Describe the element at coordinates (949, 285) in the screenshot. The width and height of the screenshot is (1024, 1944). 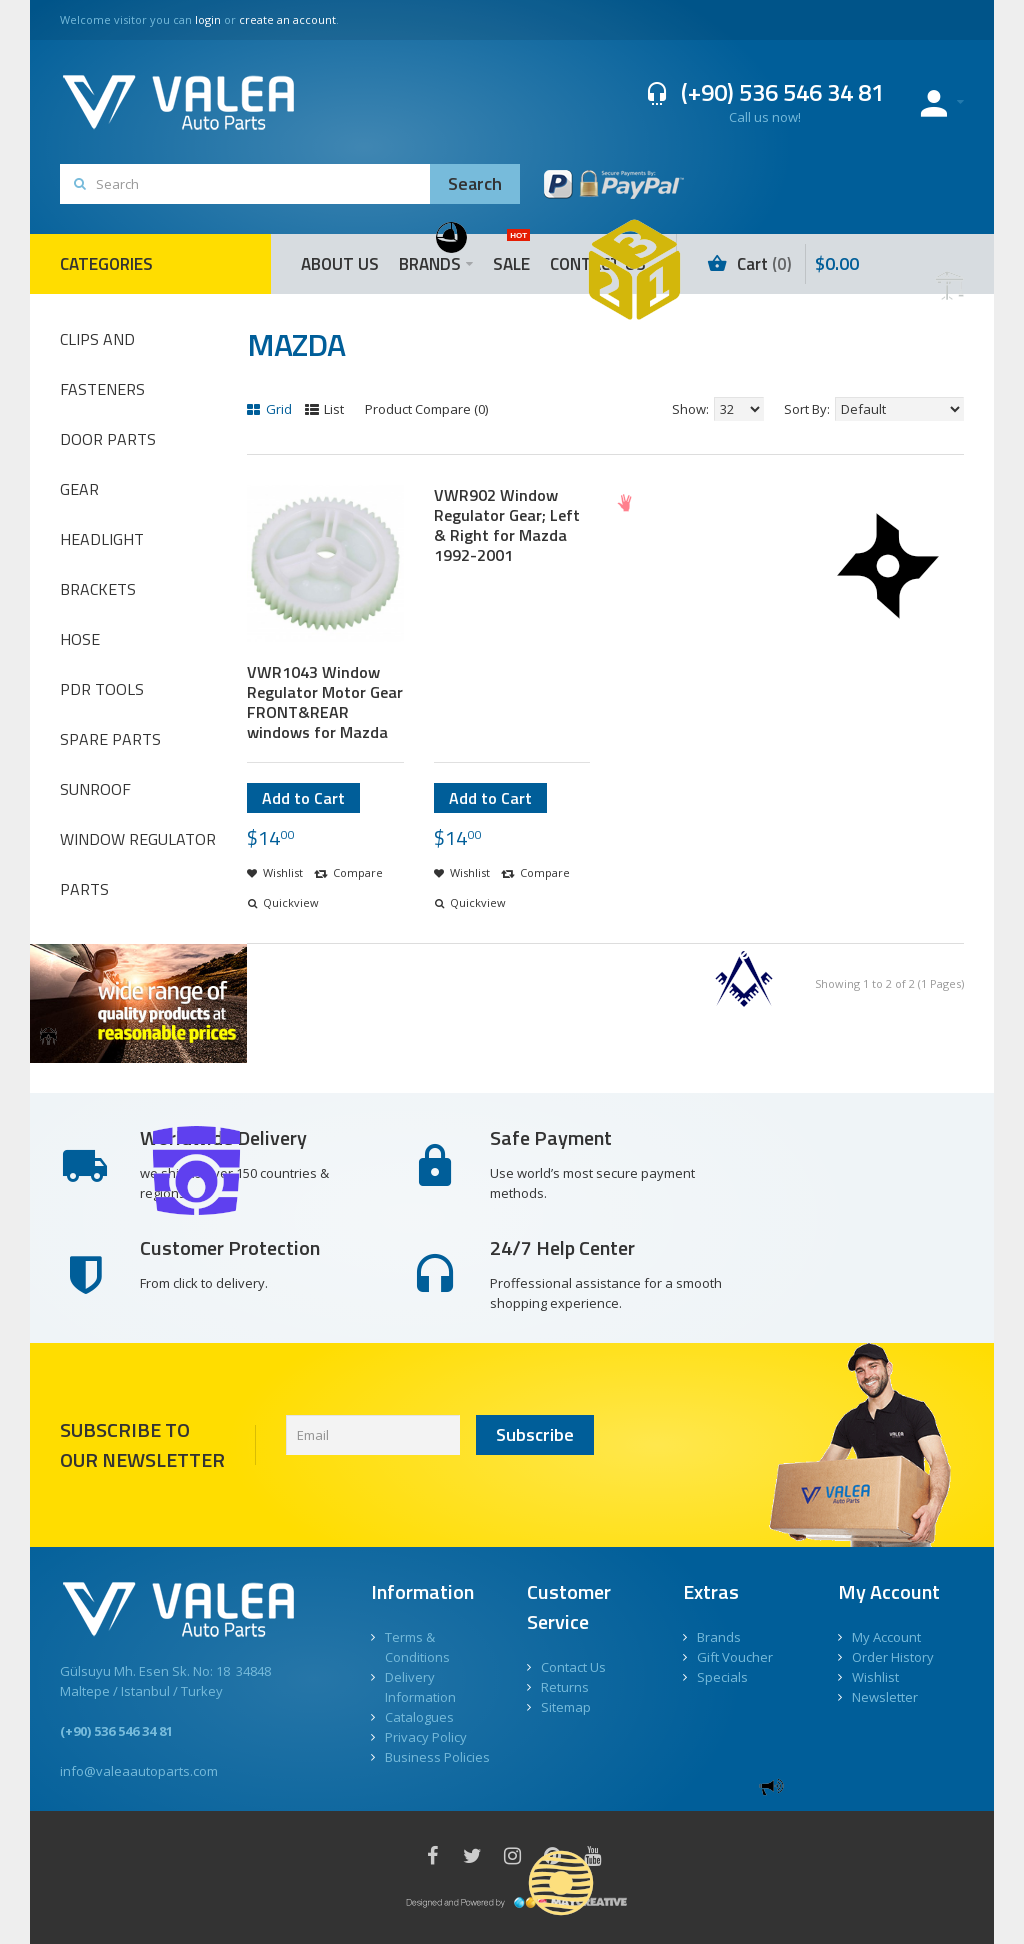
I see `indicates construction or building in progress` at that location.